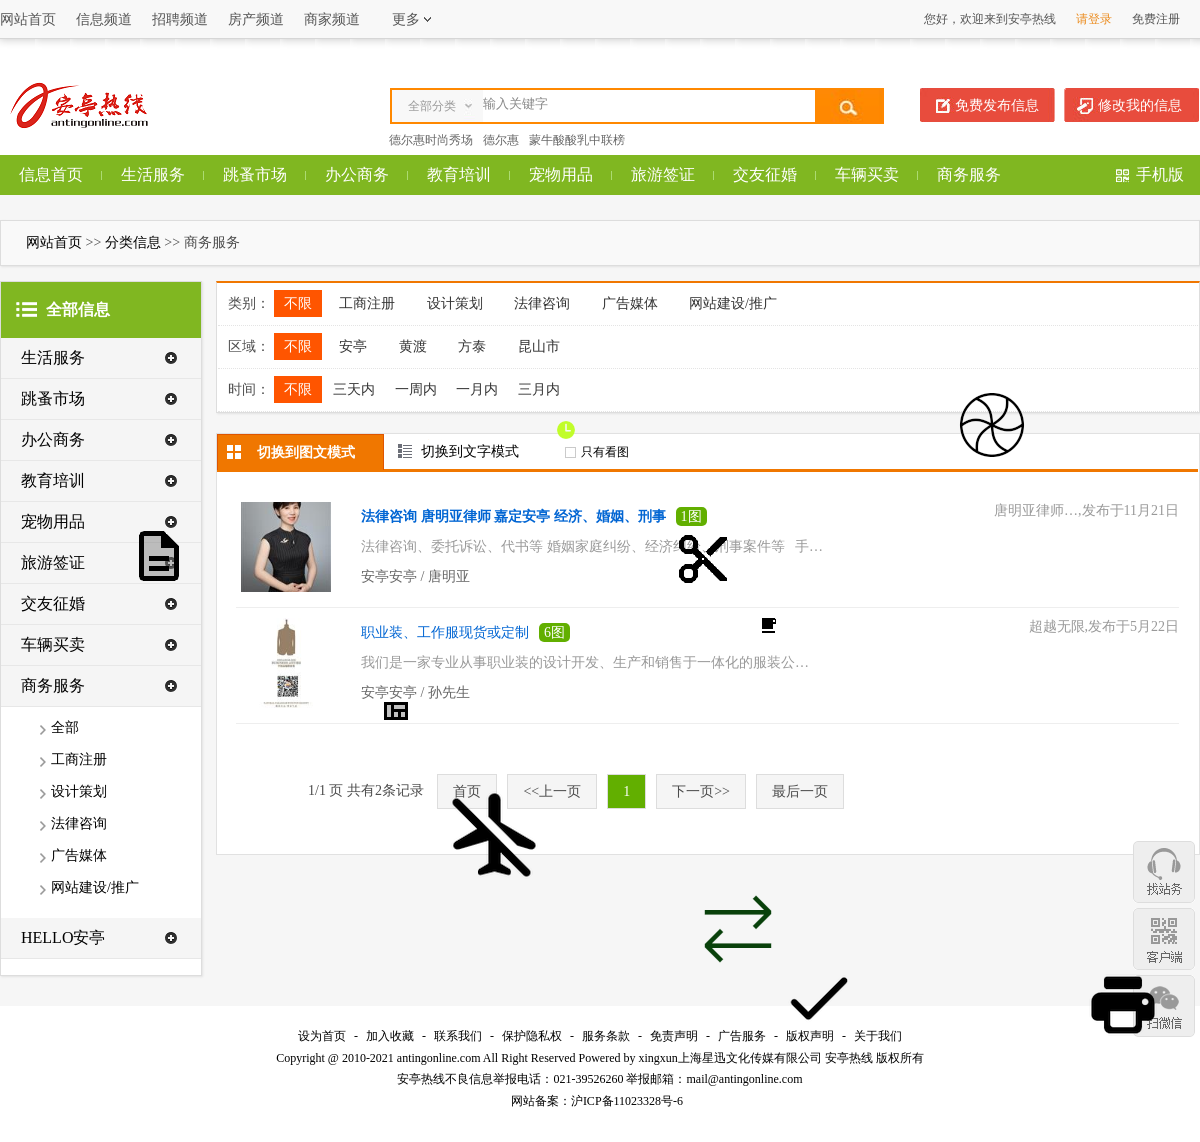  I want to click on view time or clock settings, so click(566, 430).